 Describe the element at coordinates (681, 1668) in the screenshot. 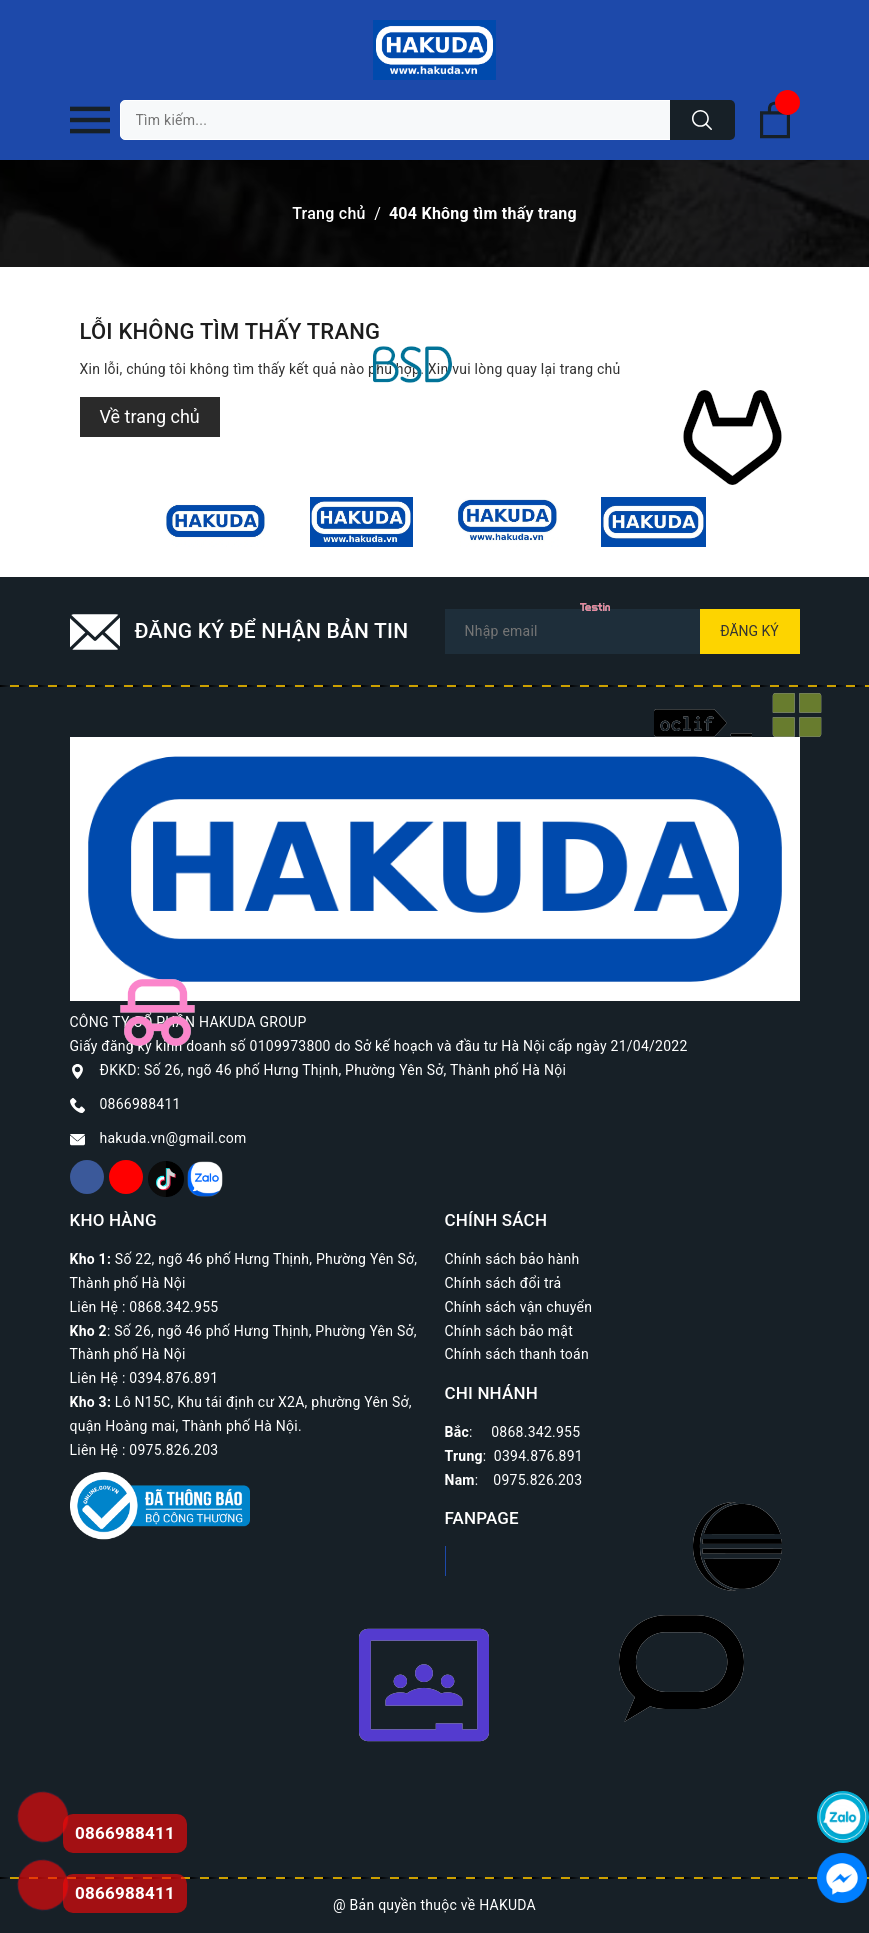

I see `visit The Conversation website` at that location.